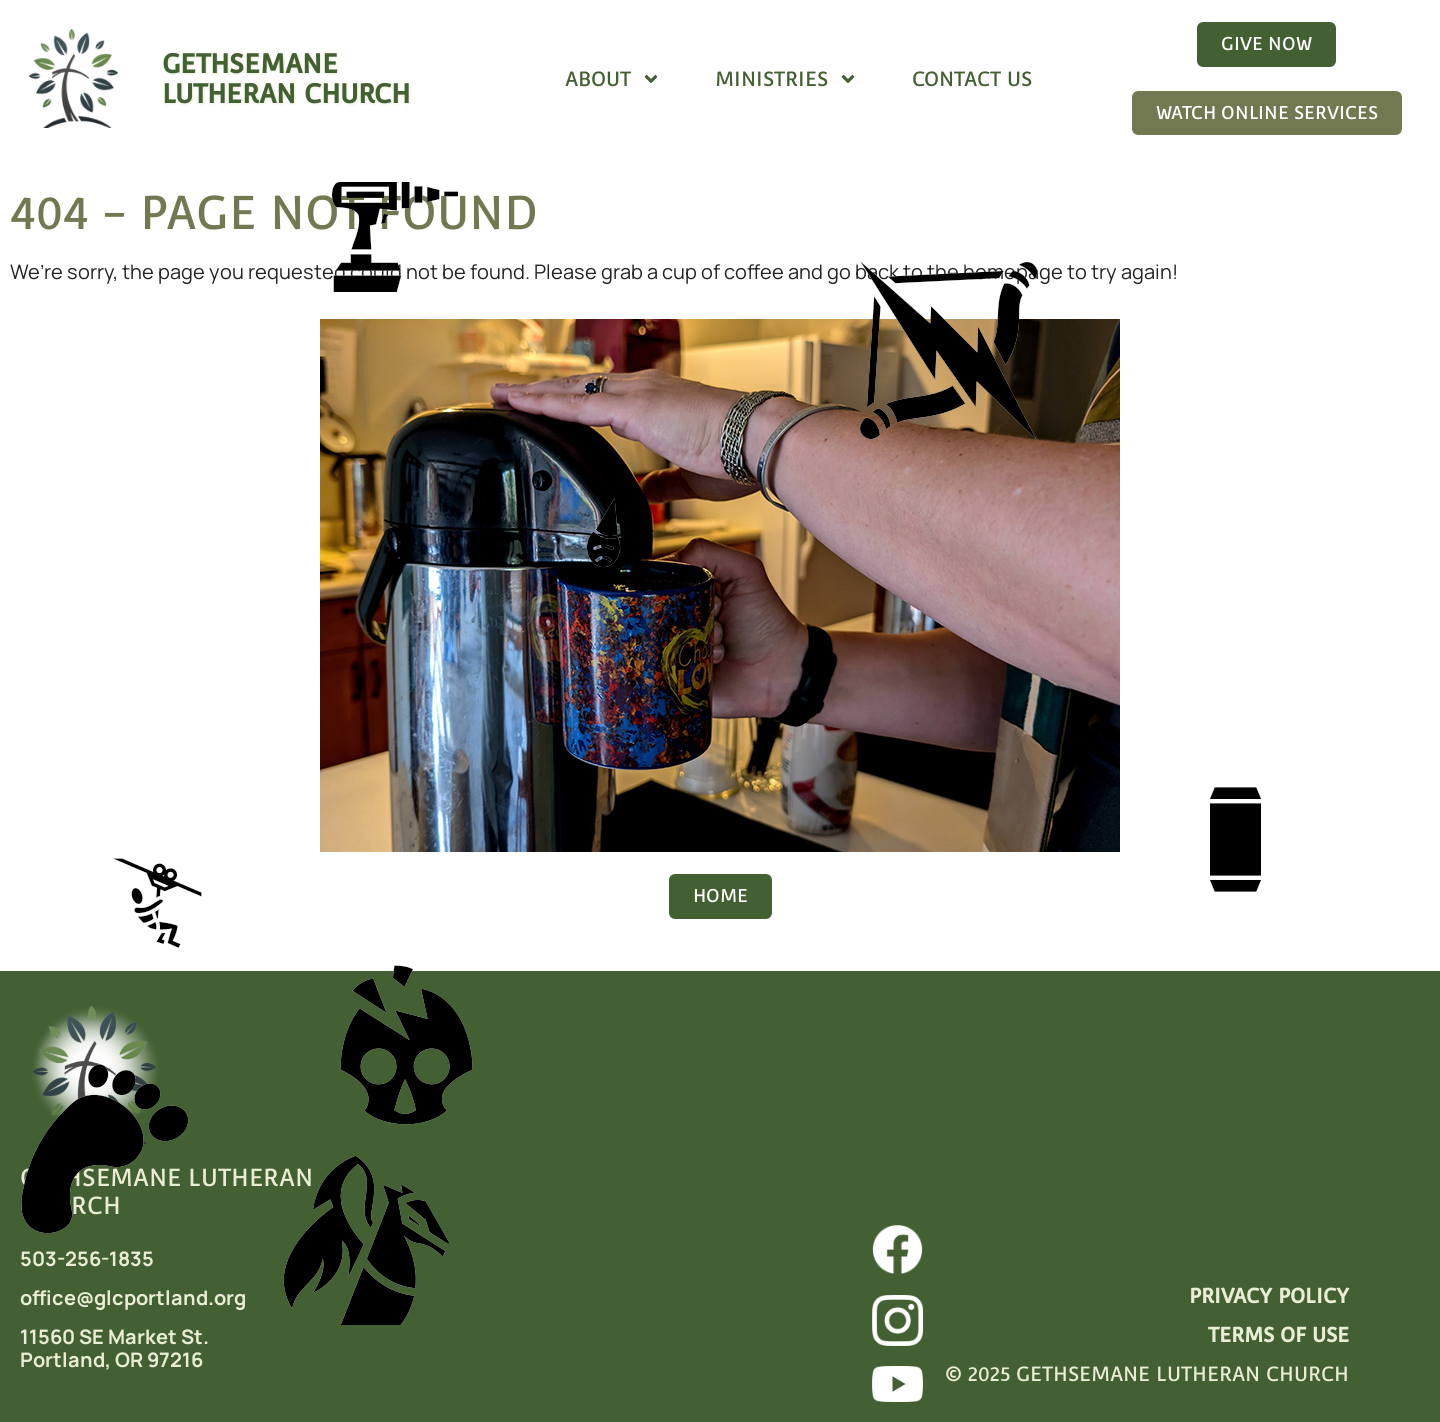 The height and width of the screenshot is (1422, 1440). Describe the element at coordinates (154, 905) in the screenshot. I see `flying fox or zipline activity icon` at that location.